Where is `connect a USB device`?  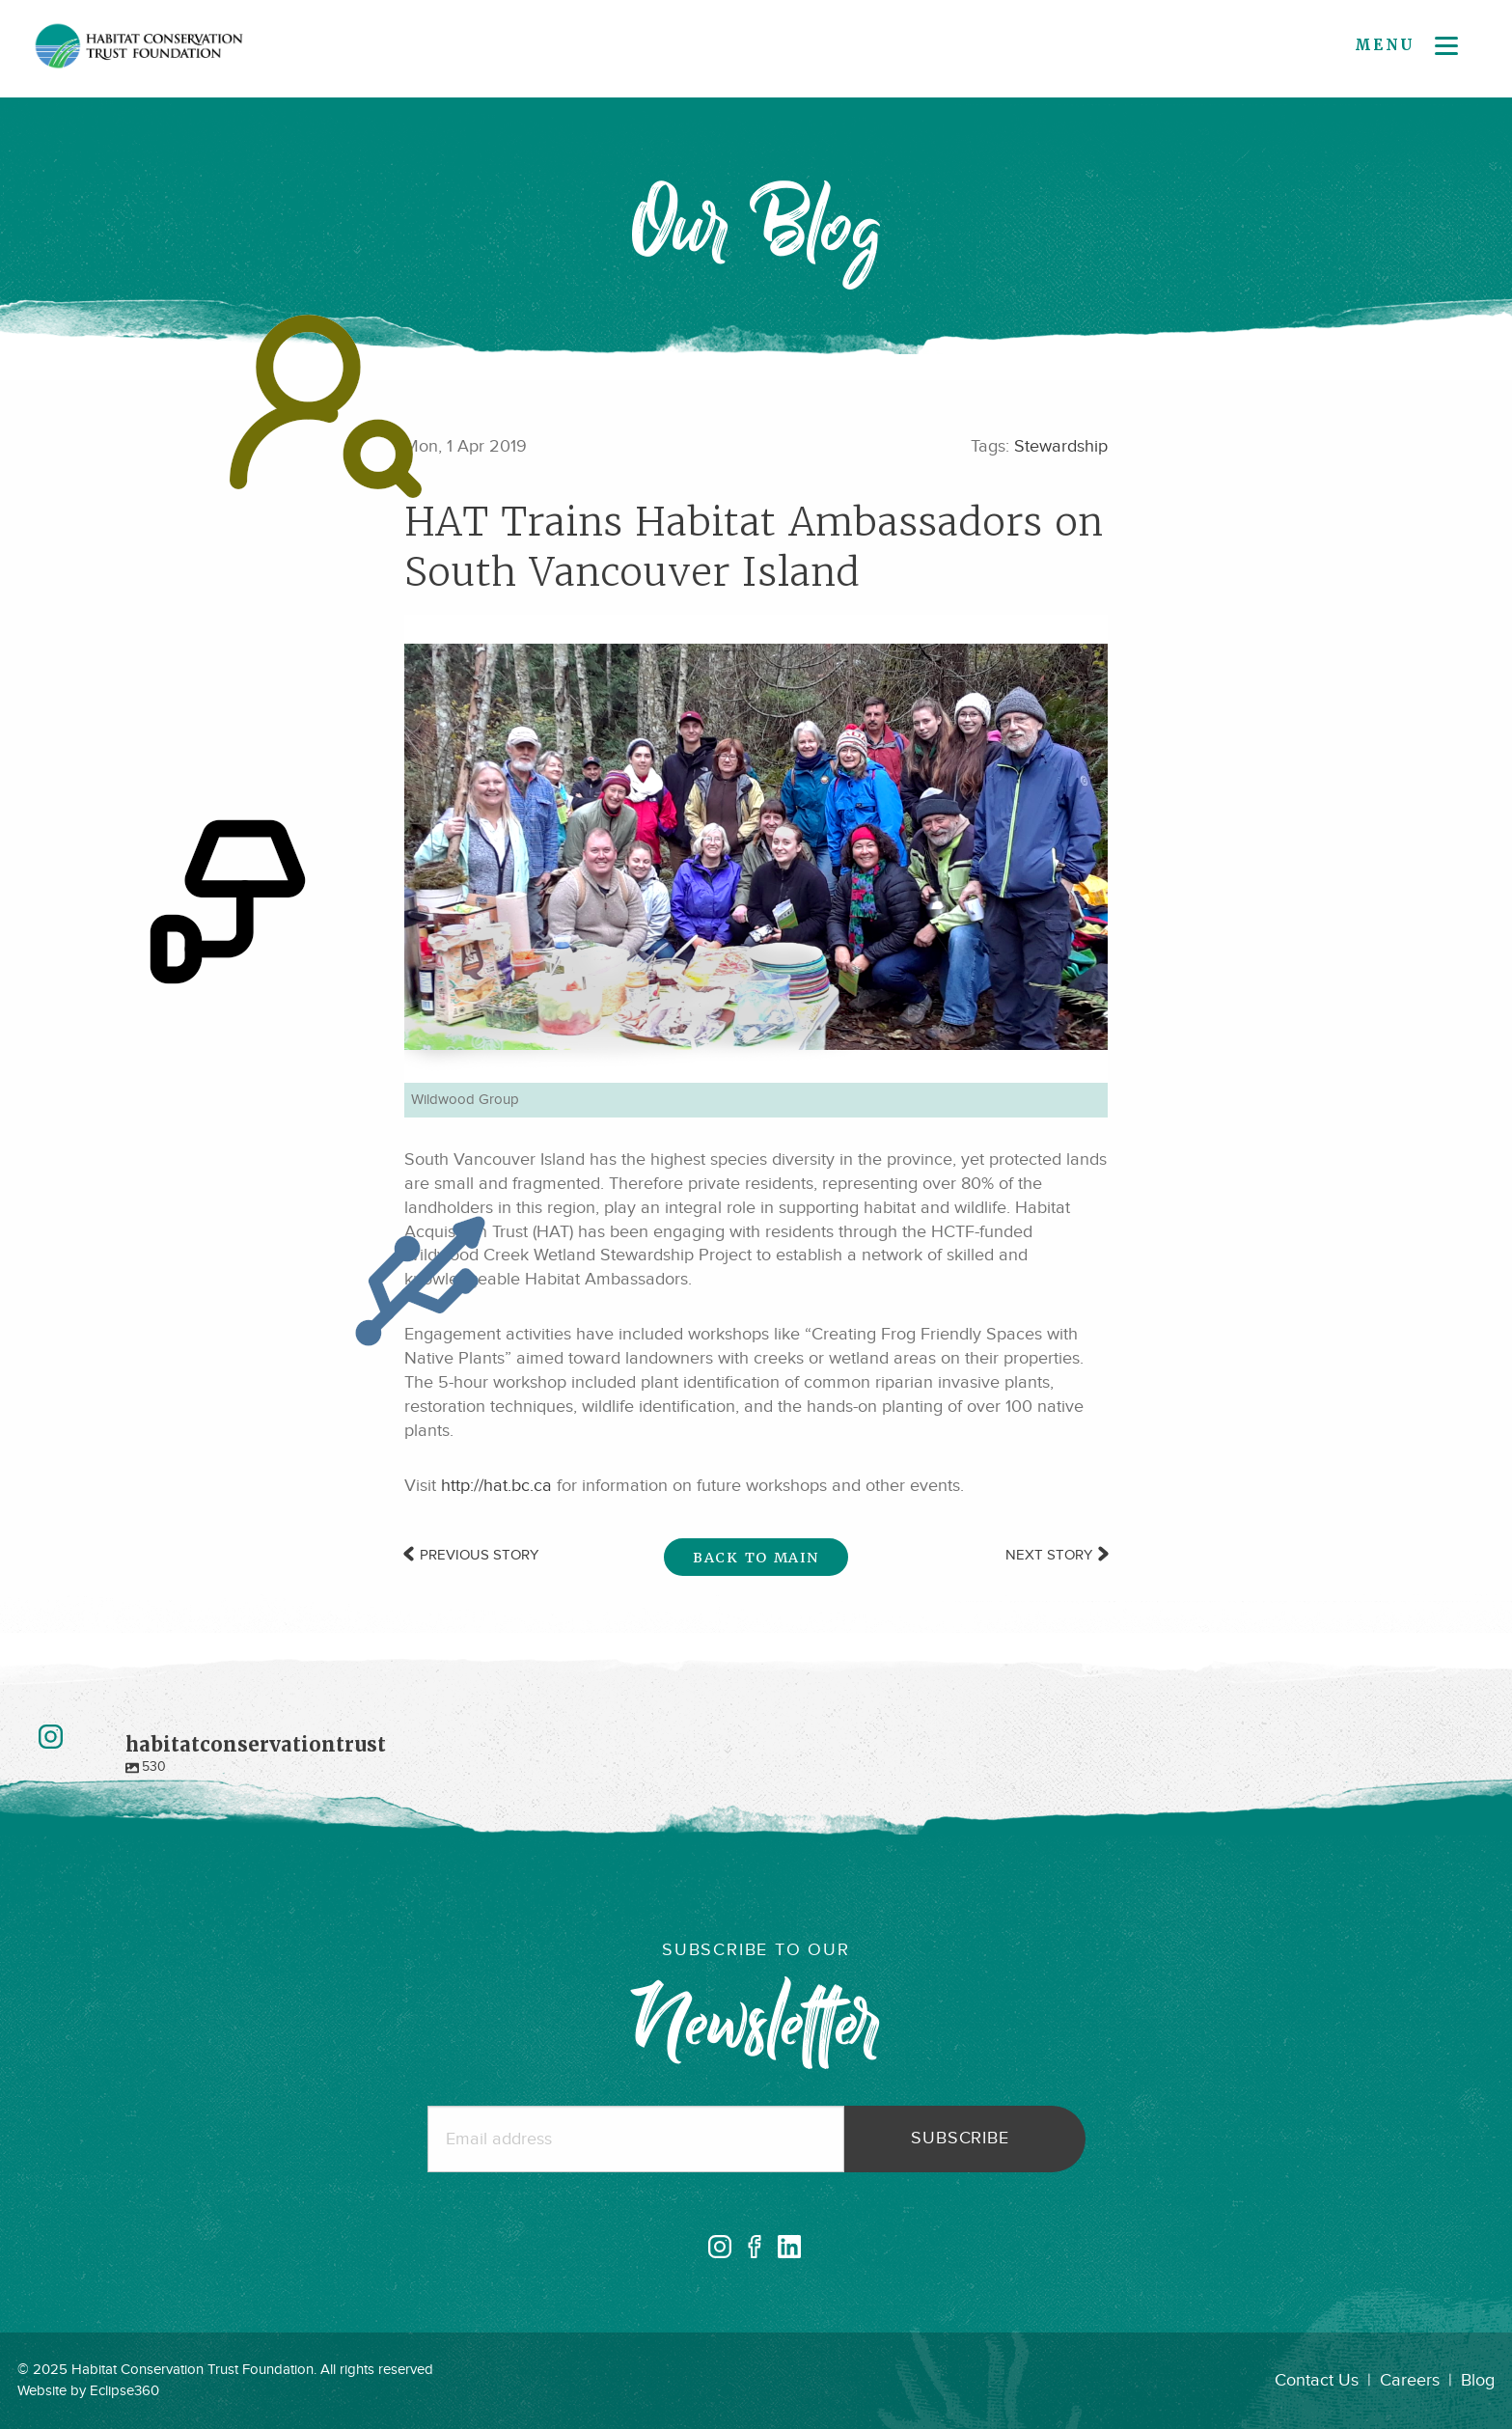
connect a USB device is located at coordinates (420, 1281).